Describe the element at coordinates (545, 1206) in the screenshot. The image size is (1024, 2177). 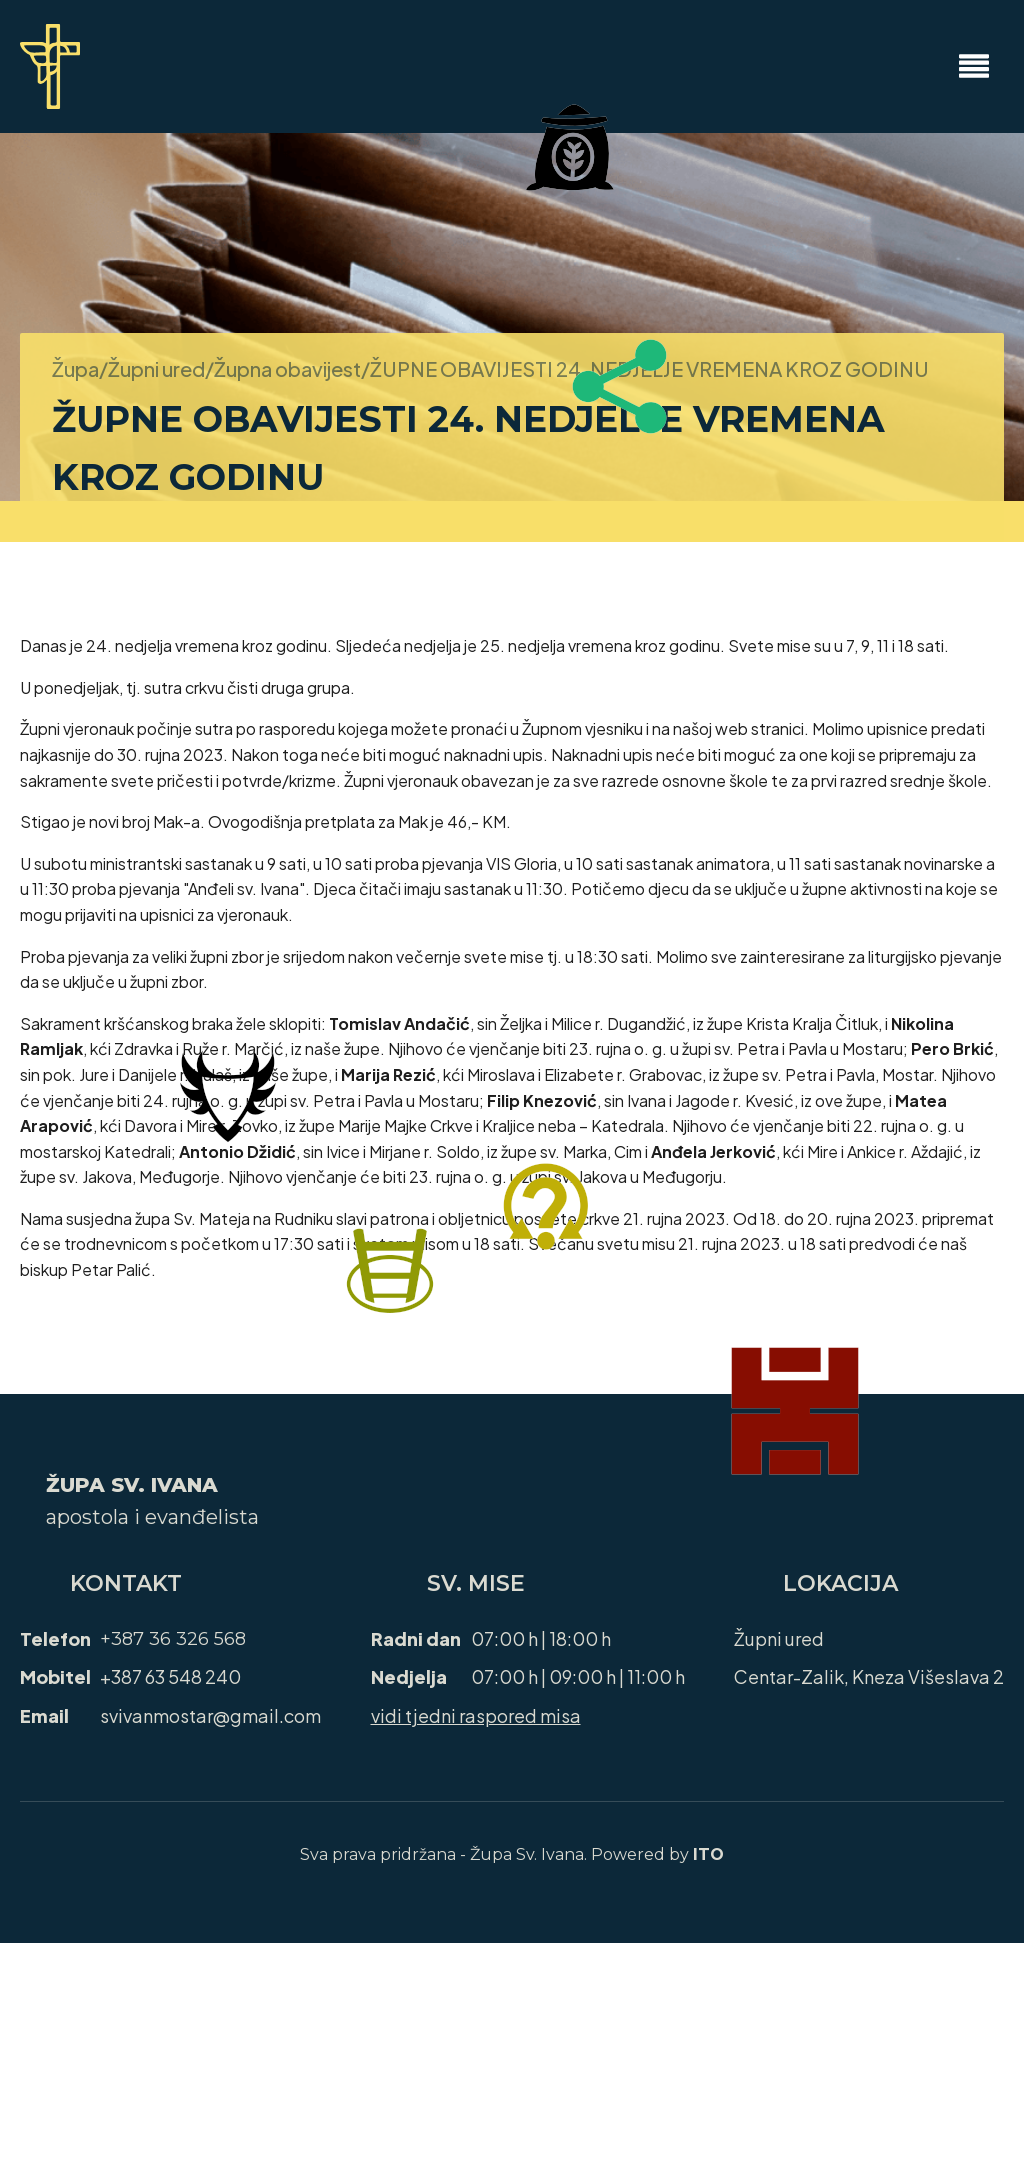
I see `indicates unknown or uncertain status` at that location.